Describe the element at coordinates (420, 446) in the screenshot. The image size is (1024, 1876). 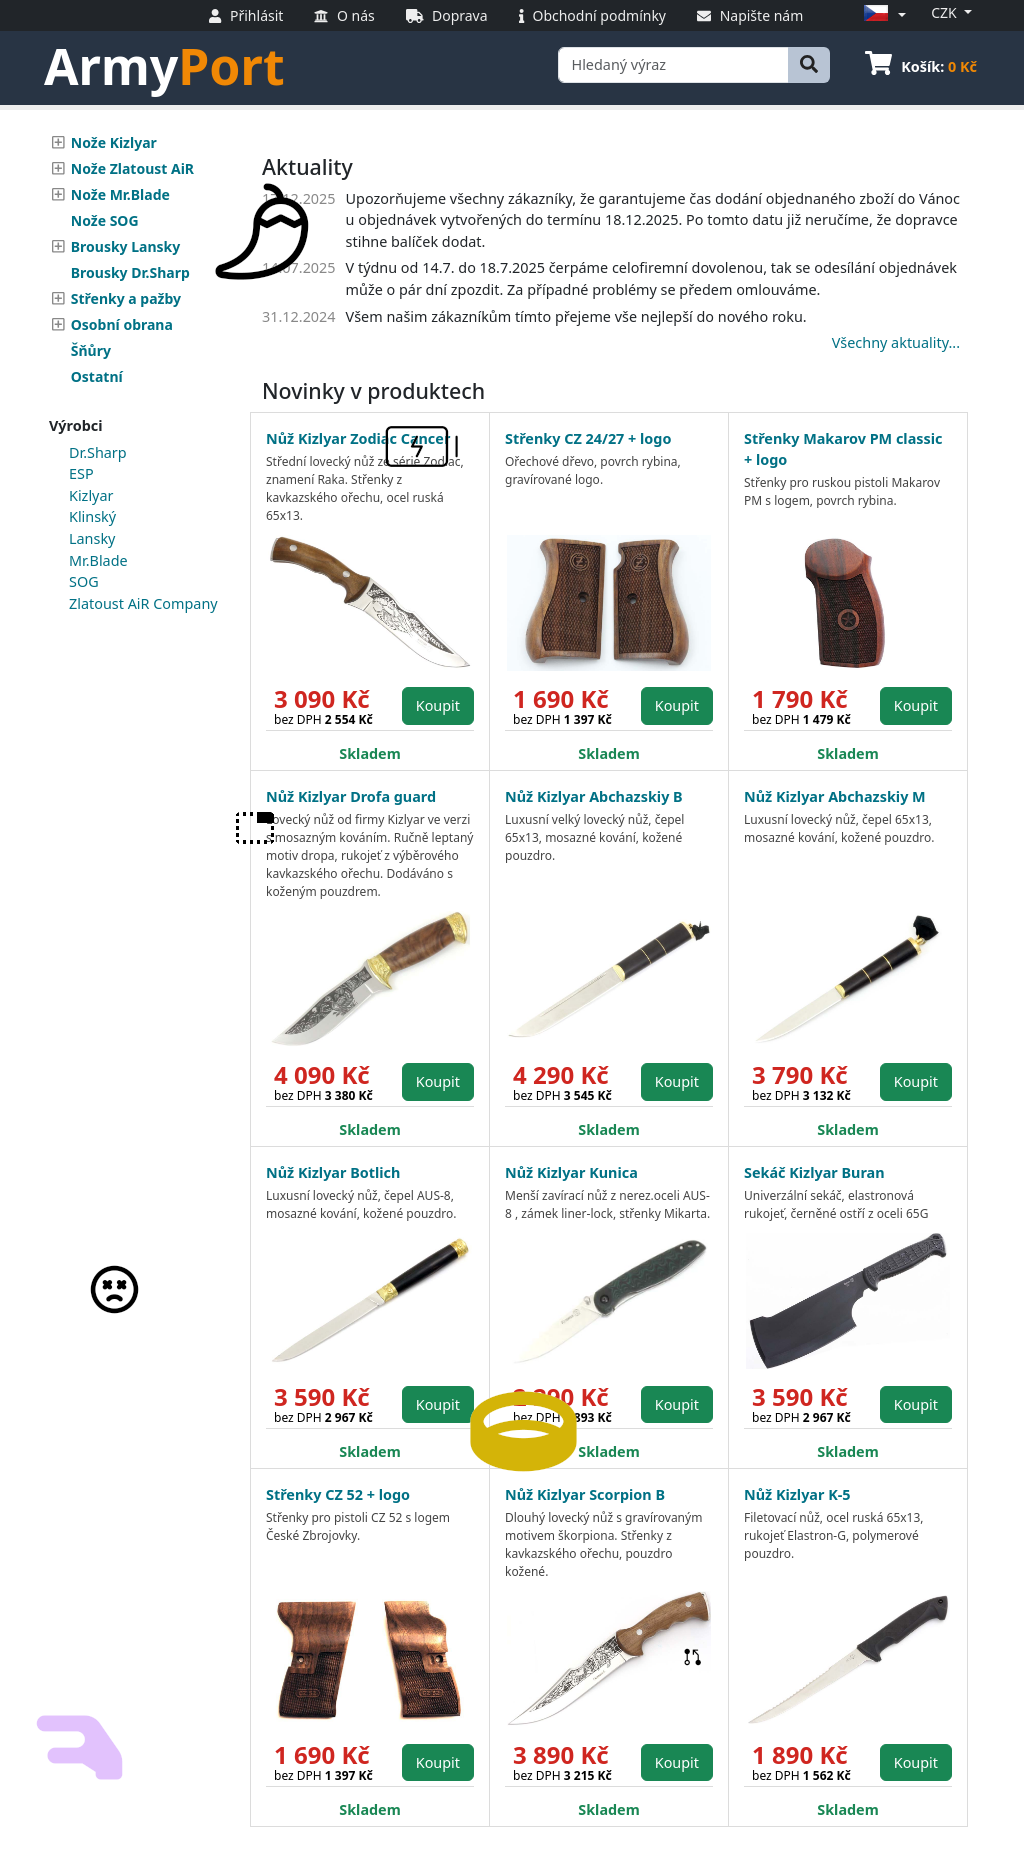
I see `indicates device is currently charging` at that location.